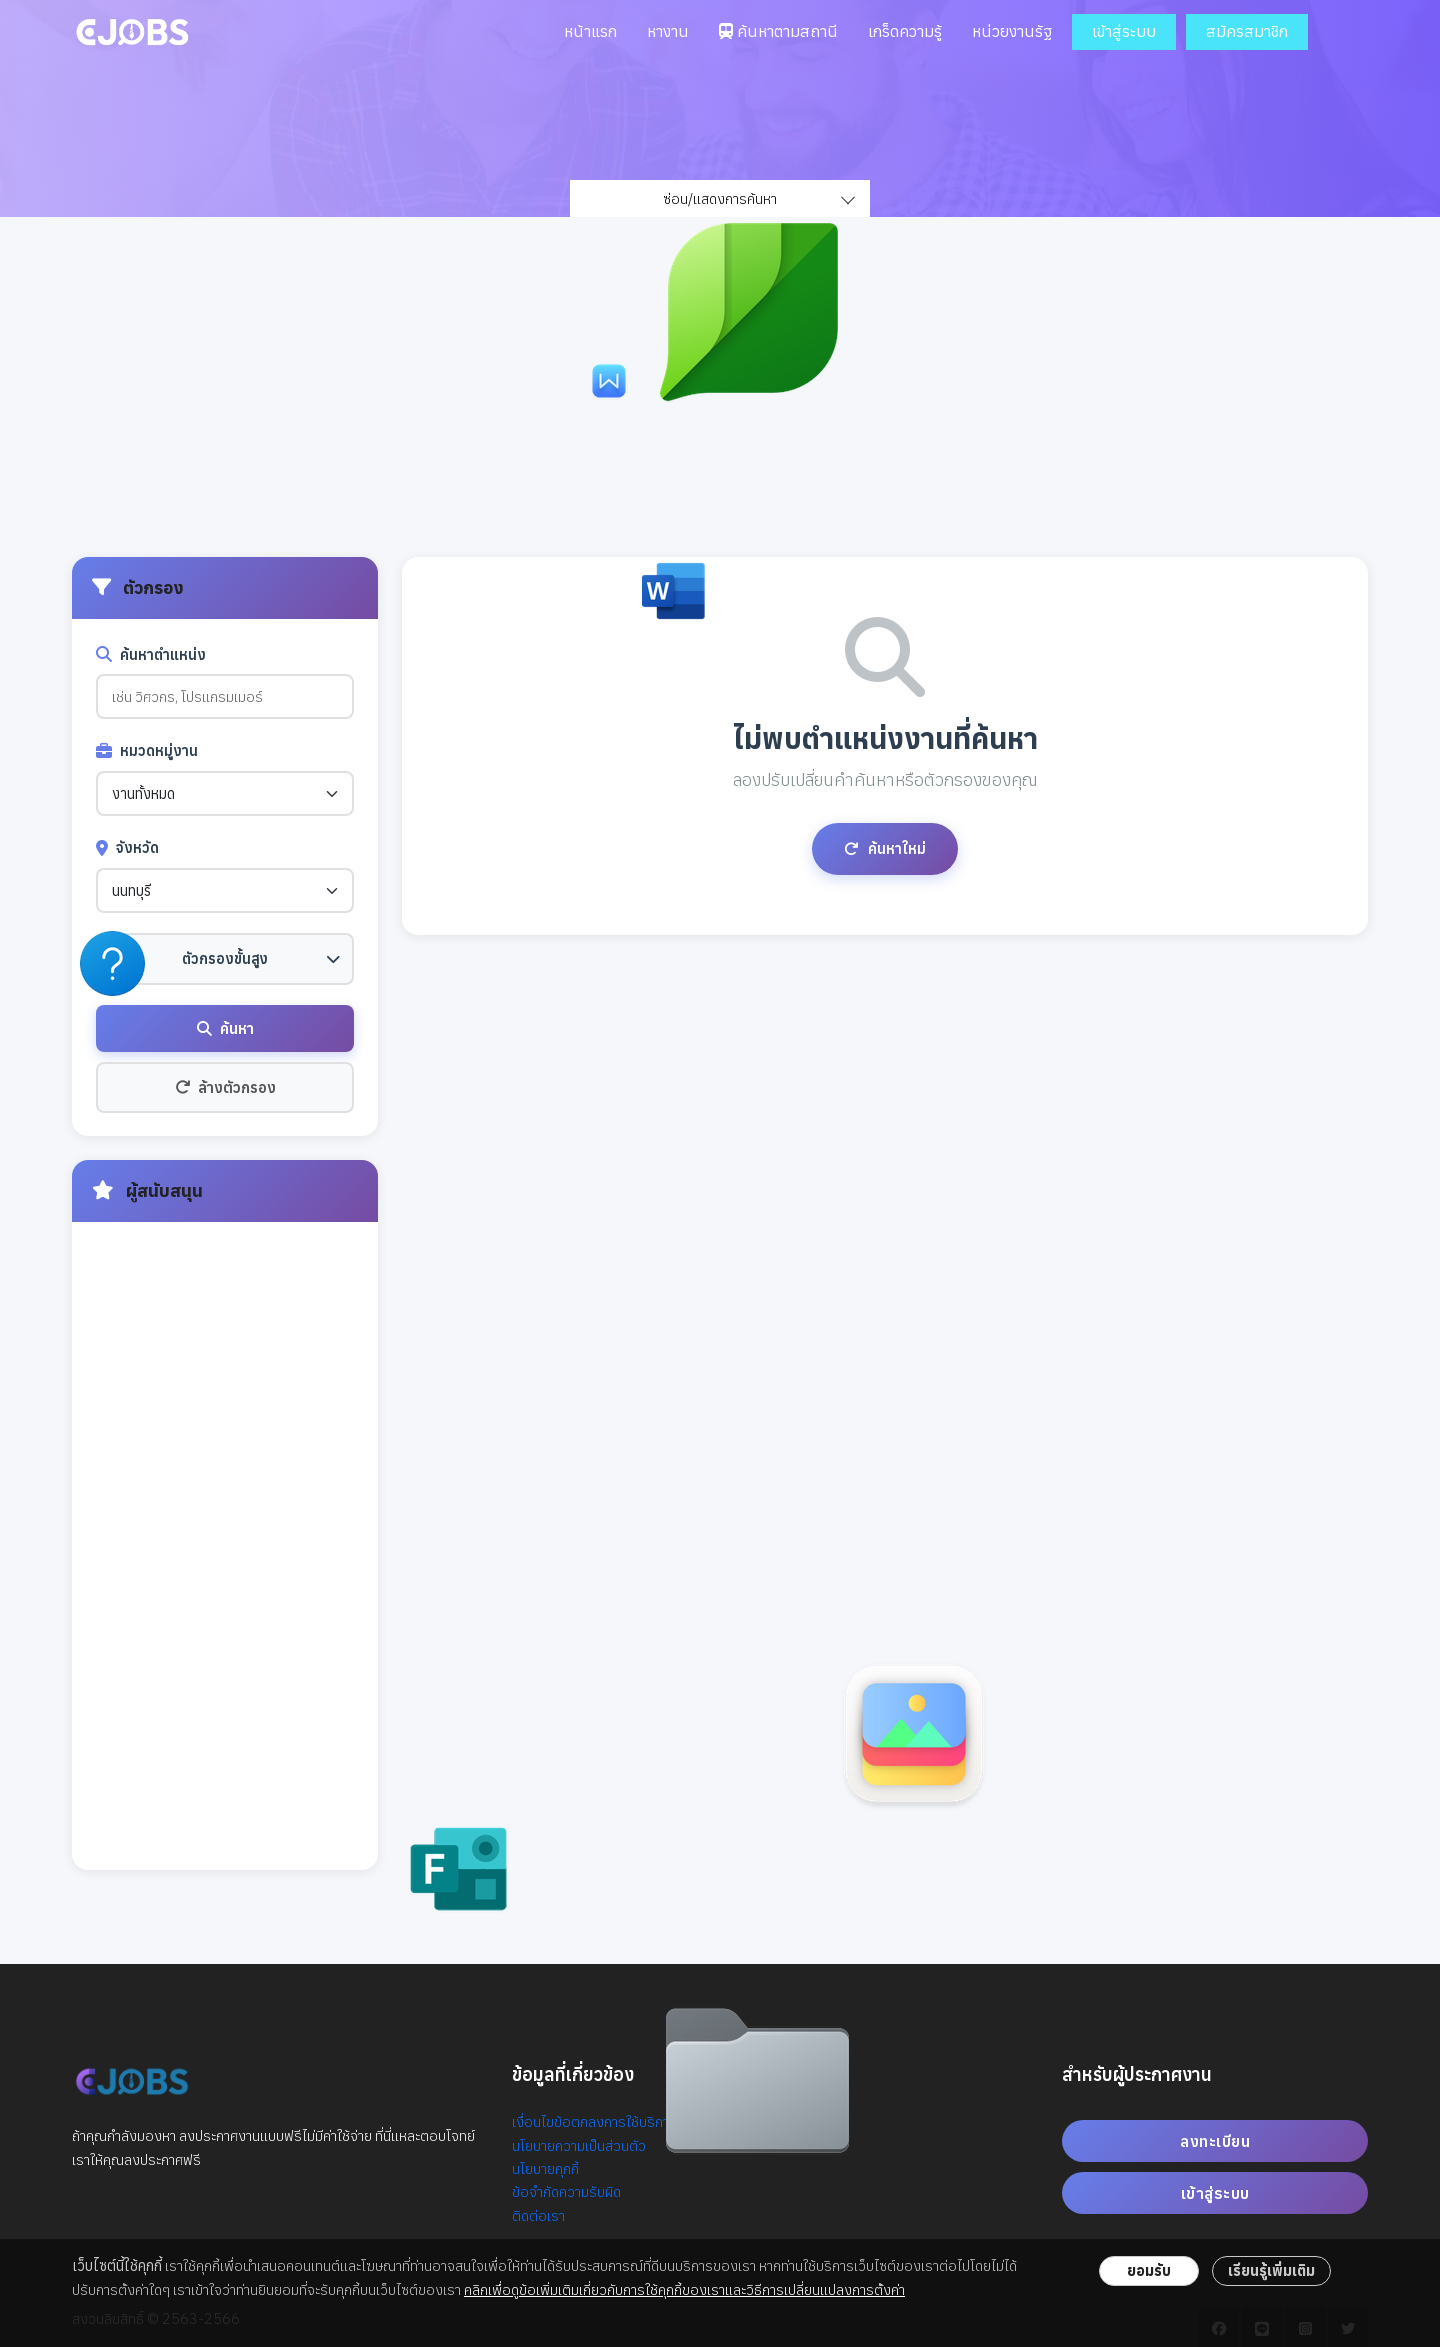  Describe the element at coordinates (753, 308) in the screenshot. I see `open the sustainability app` at that location.